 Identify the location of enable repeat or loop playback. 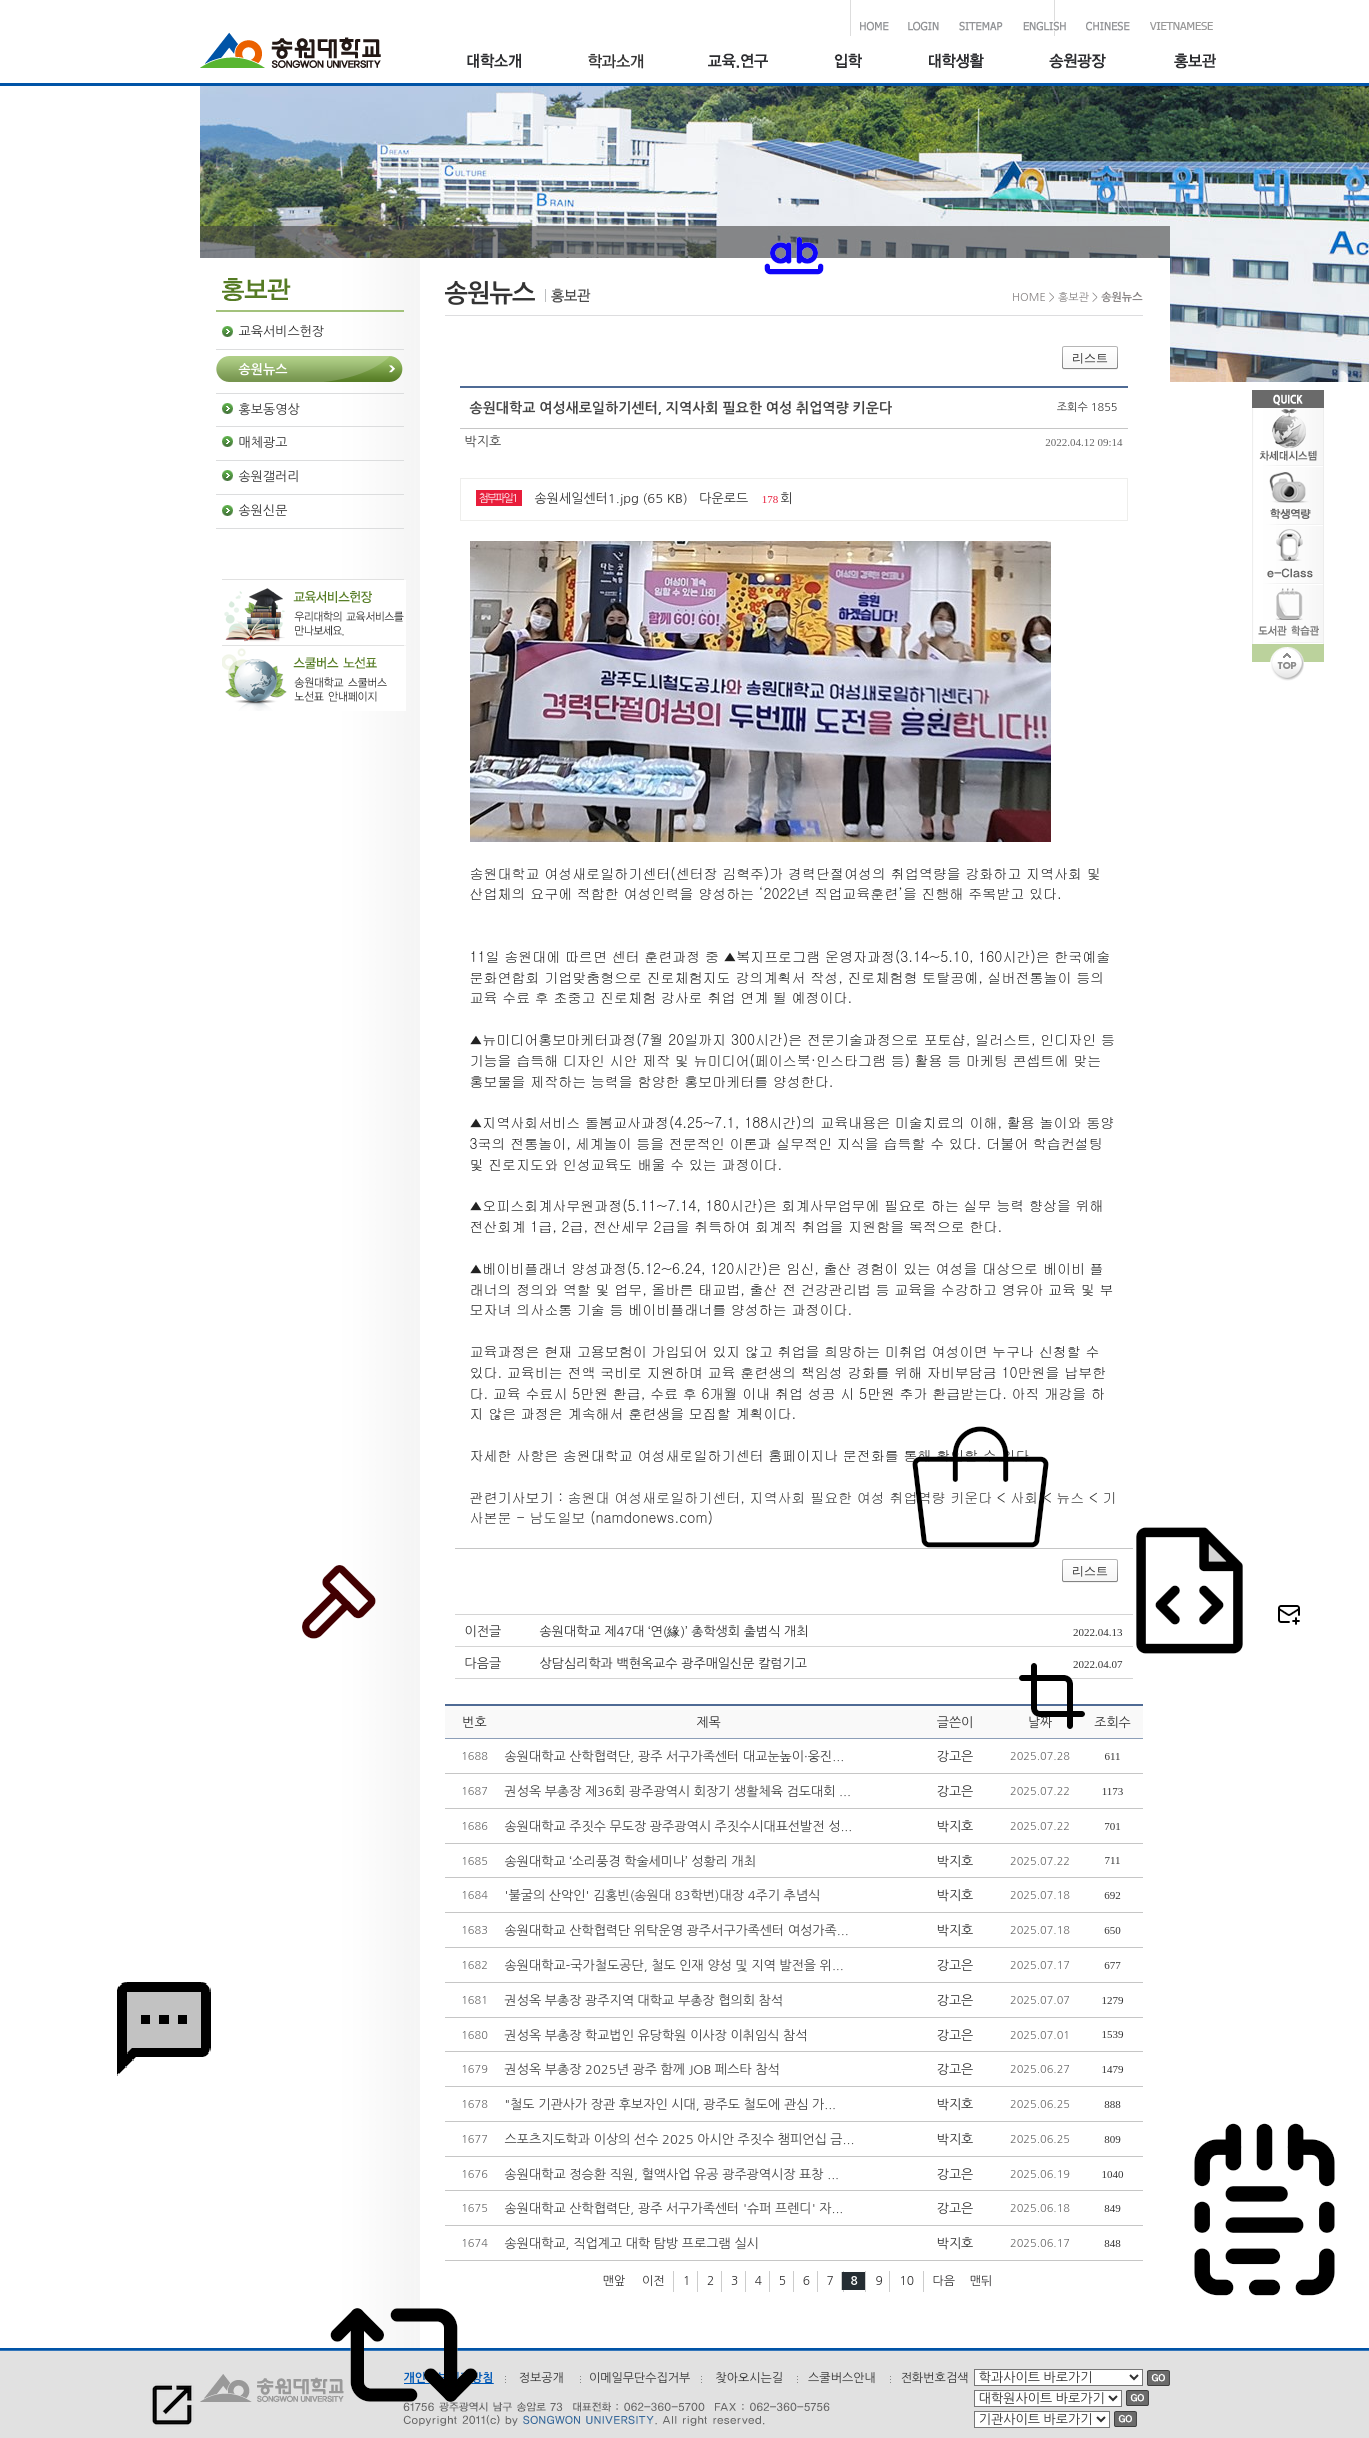
(404, 2355).